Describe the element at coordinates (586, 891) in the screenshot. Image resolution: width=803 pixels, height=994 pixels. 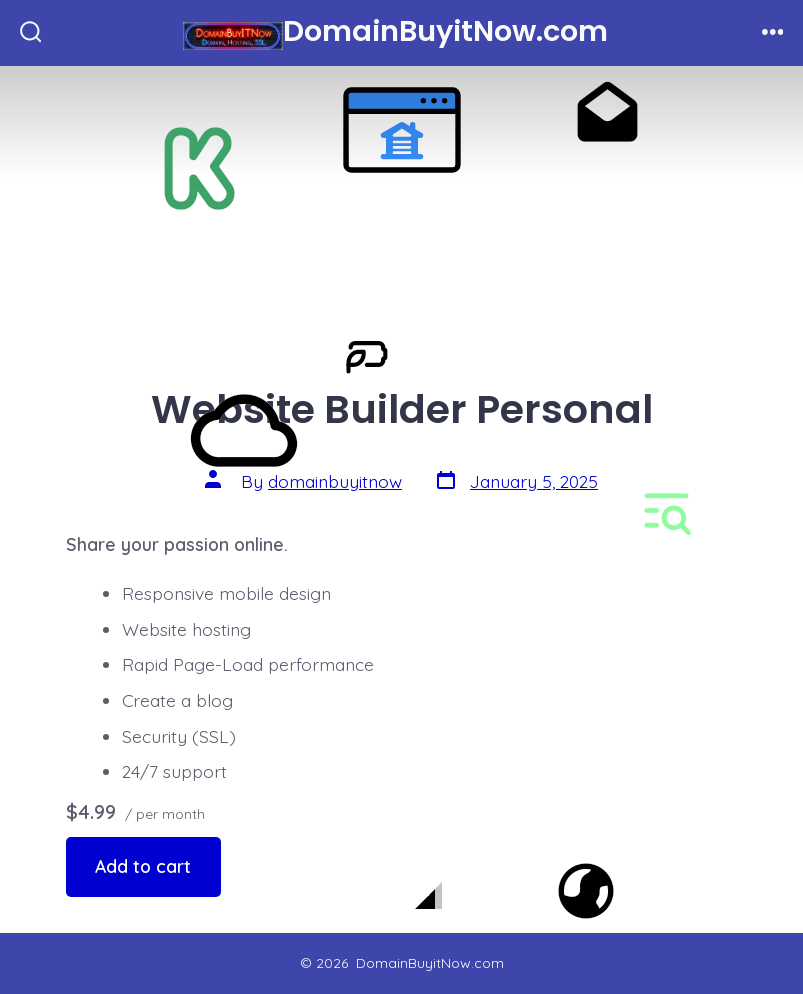
I see `access global or international settings` at that location.